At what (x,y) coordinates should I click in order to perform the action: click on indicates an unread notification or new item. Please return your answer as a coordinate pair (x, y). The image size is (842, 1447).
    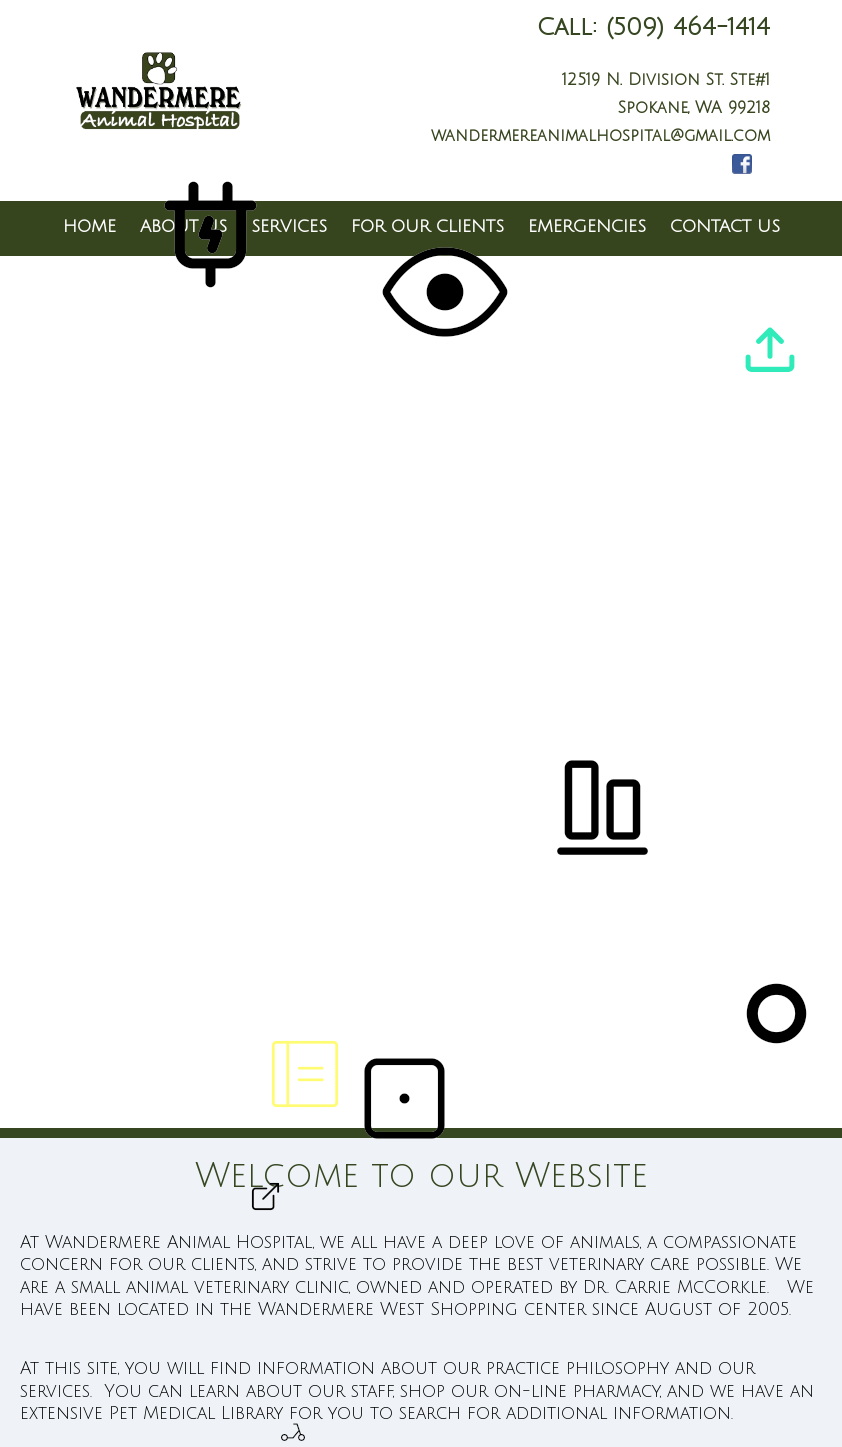
    Looking at the image, I should click on (776, 1013).